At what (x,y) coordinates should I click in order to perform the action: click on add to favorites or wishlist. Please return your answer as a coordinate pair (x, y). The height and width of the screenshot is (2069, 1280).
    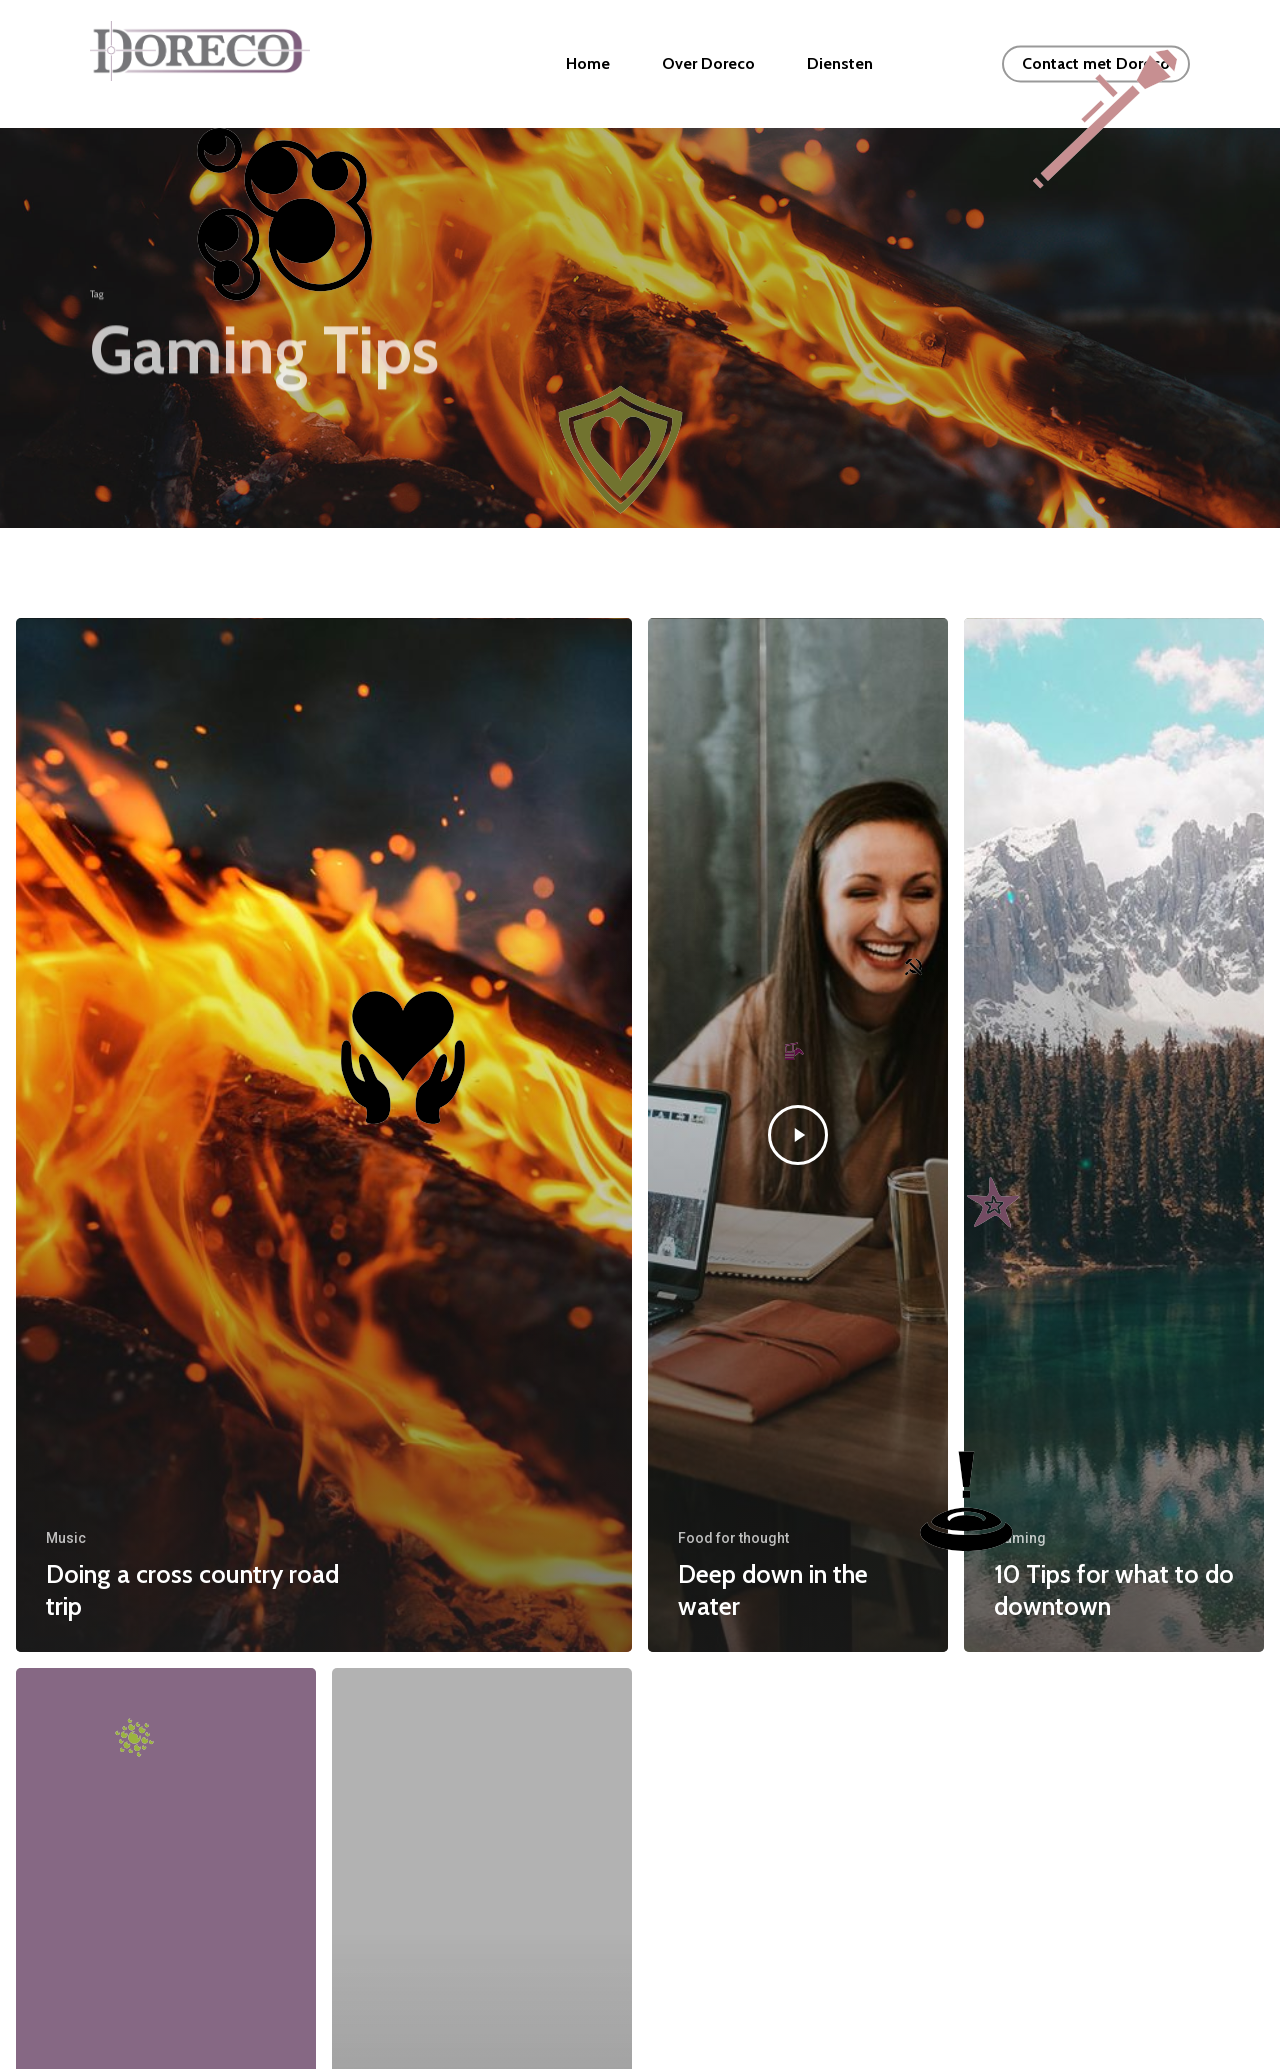
    Looking at the image, I should click on (403, 1057).